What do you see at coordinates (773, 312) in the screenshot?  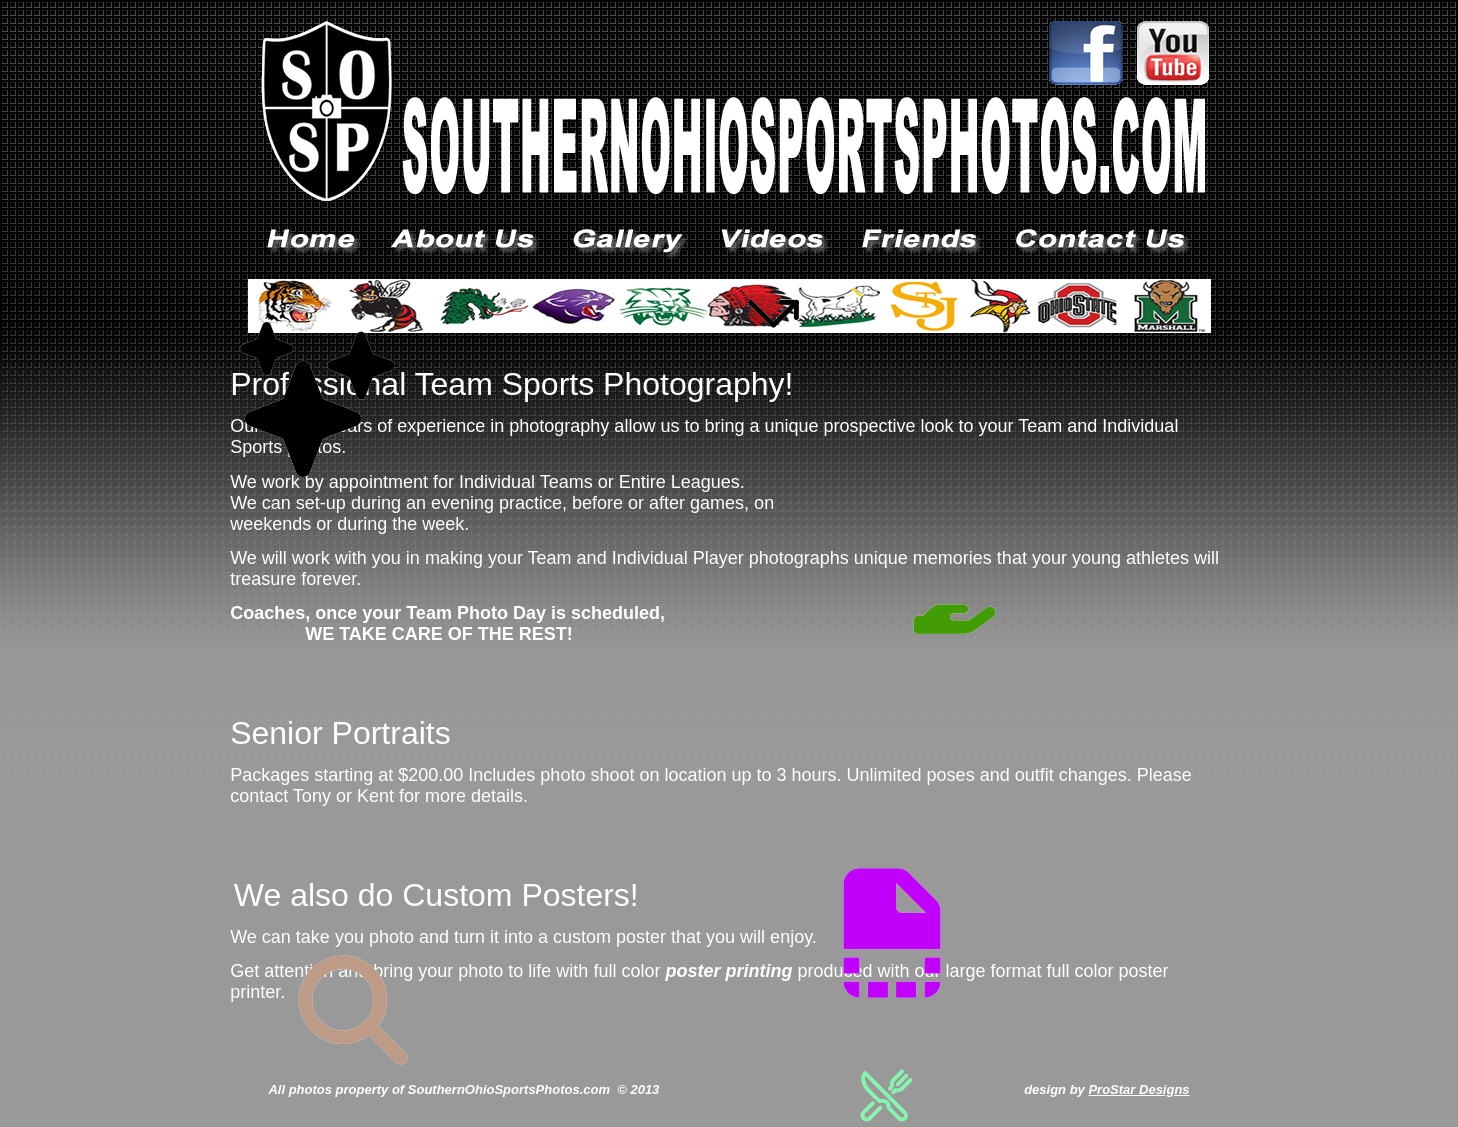 I see `reply to a message or thread` at bounding box center [773, 312].